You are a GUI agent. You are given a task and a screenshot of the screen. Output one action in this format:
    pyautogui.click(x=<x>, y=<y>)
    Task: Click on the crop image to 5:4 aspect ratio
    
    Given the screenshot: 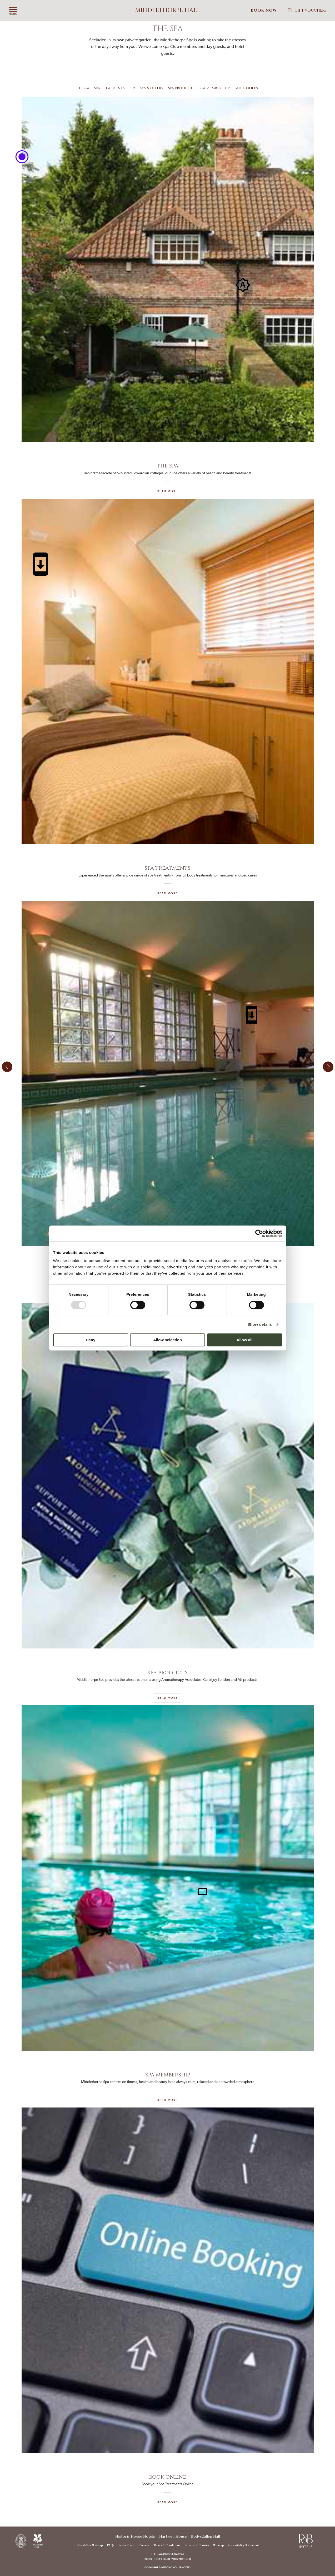 What is the action you would take?
    pyautogui.click(x=203, y=1892)
    